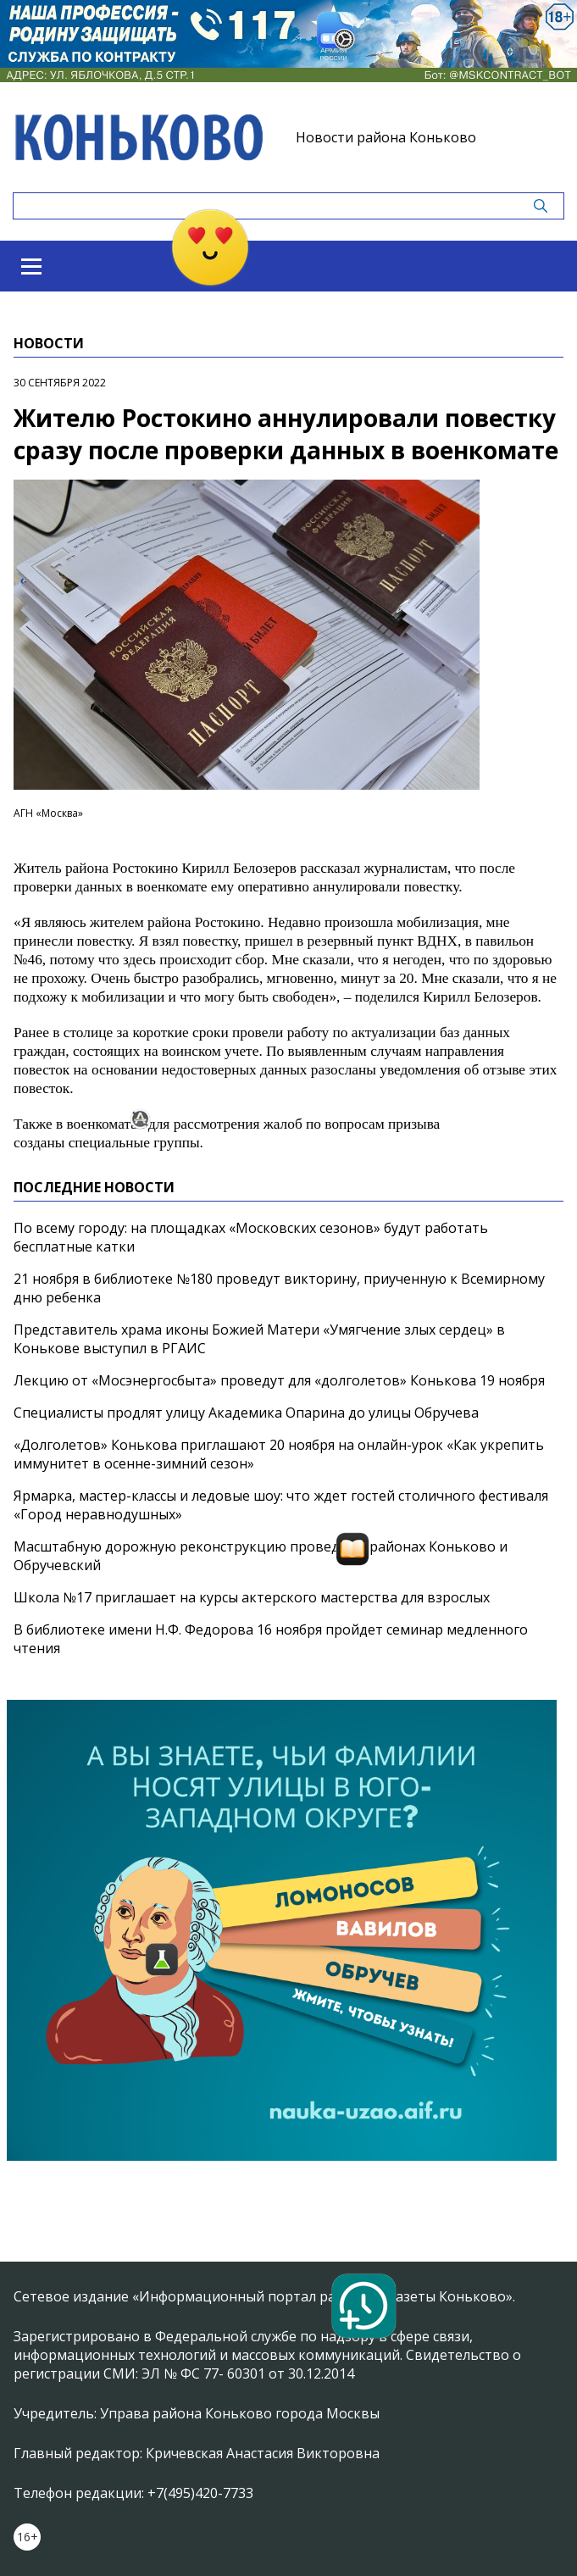  Describe the element at coordinates (335, 30) in the screenshot. I see `open system profiler application` at that location.